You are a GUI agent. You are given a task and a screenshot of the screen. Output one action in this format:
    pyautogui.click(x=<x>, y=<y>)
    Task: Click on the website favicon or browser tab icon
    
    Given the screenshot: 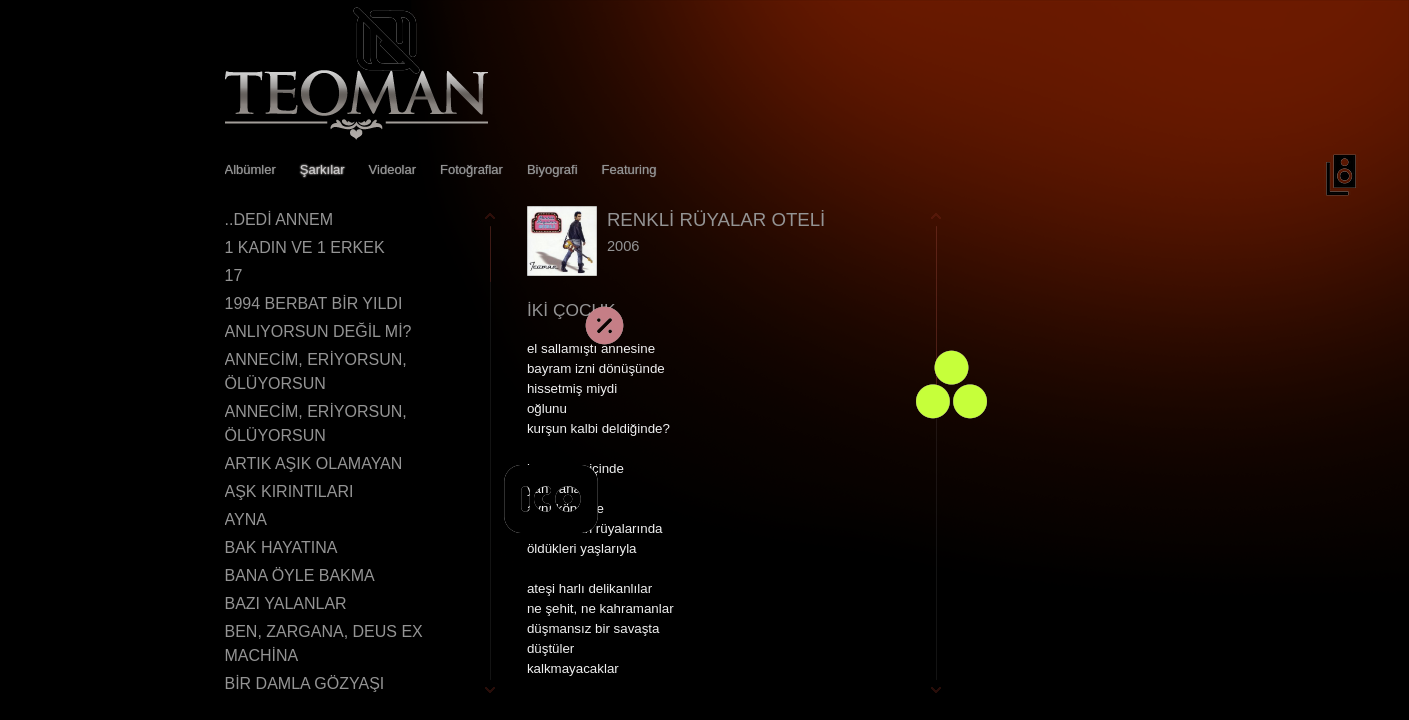 What is the action you would take?
    pyautogui.click(x=551, y=499)
    